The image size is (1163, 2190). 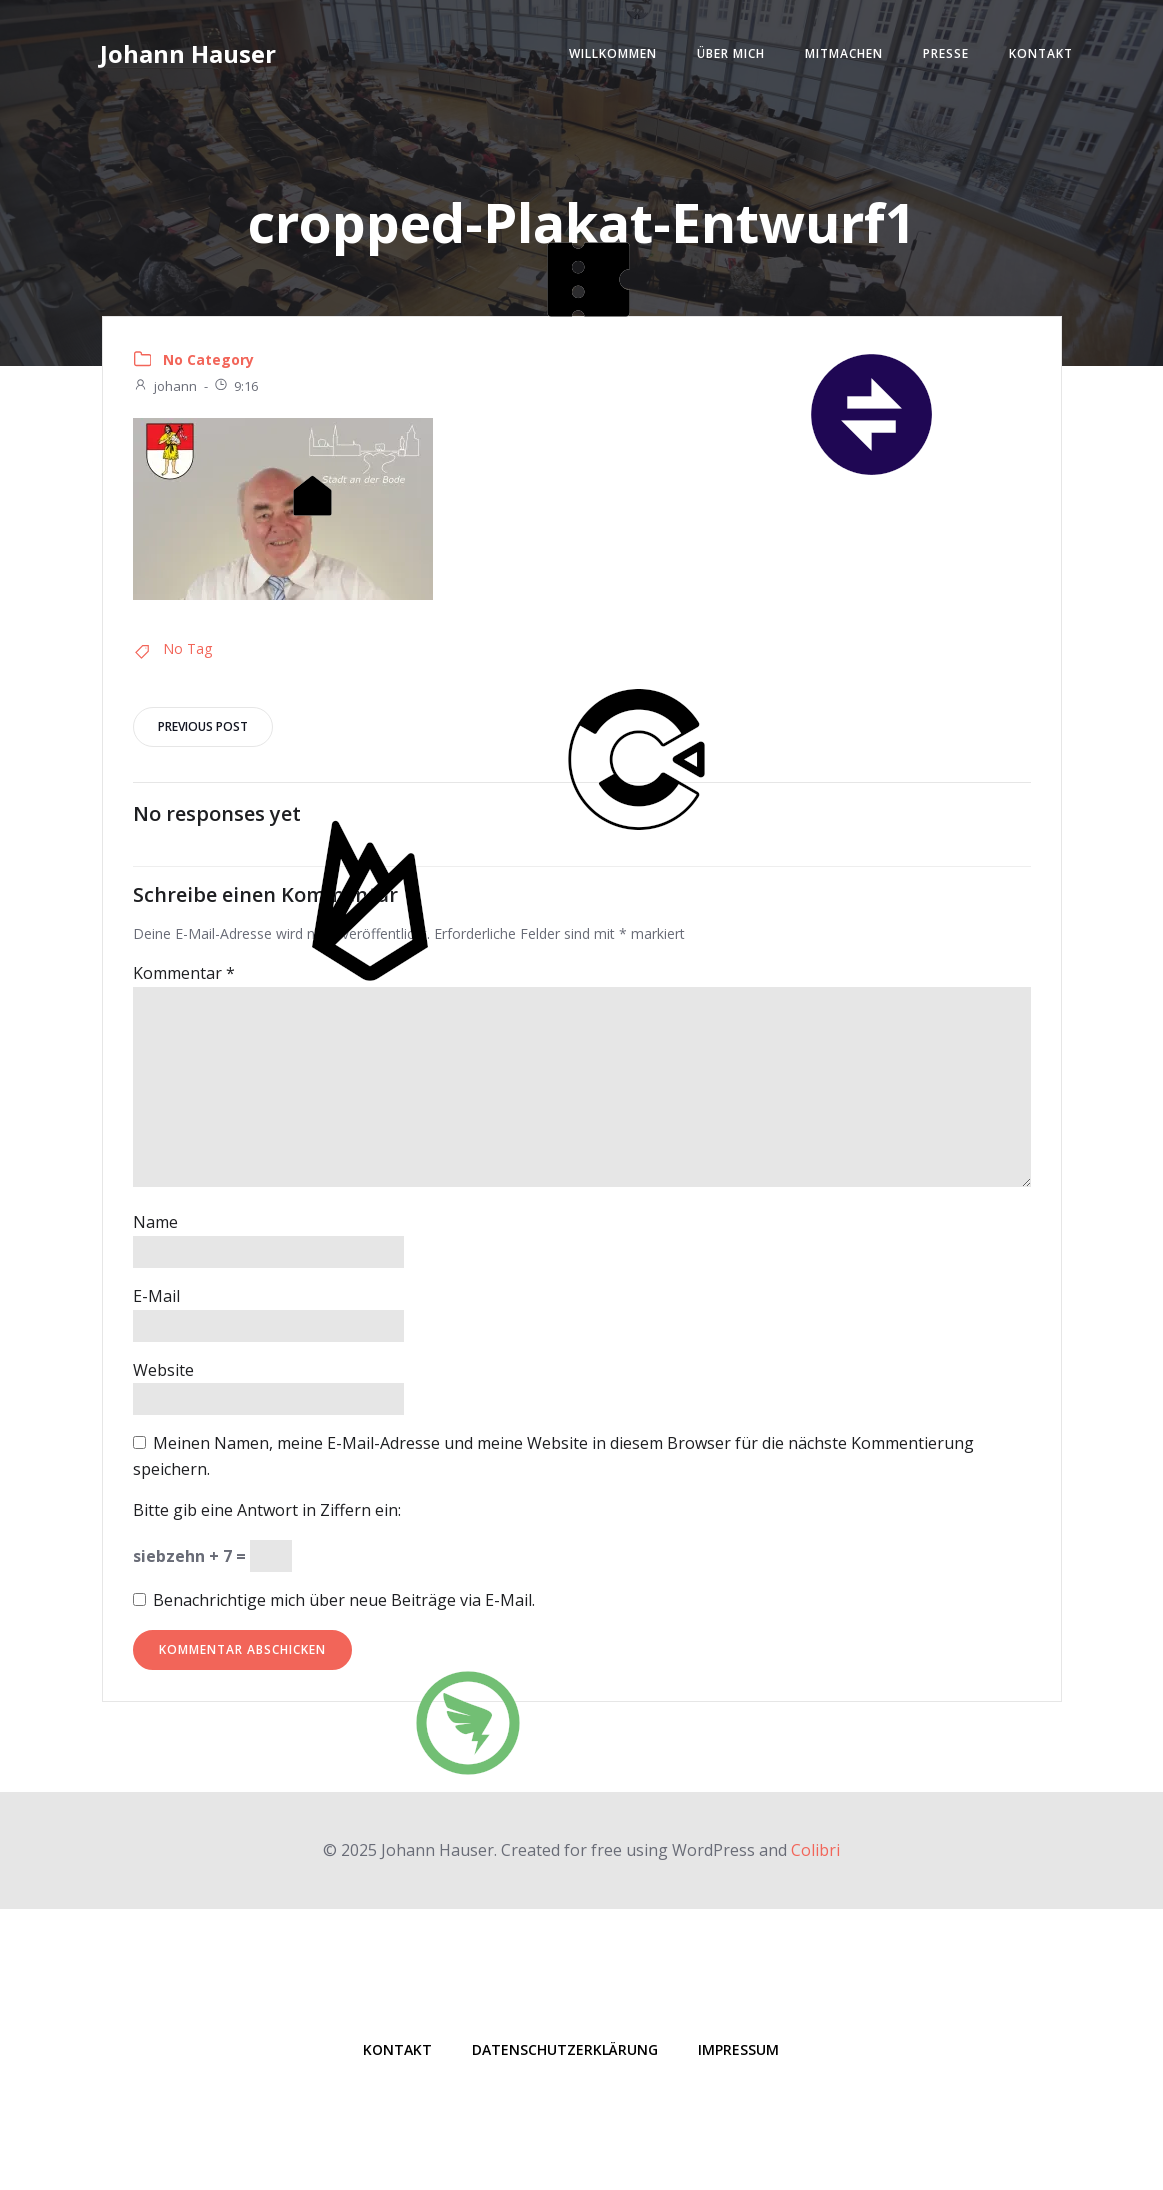 I want to click on Firebase platform logo, so click(x=370, y=900).